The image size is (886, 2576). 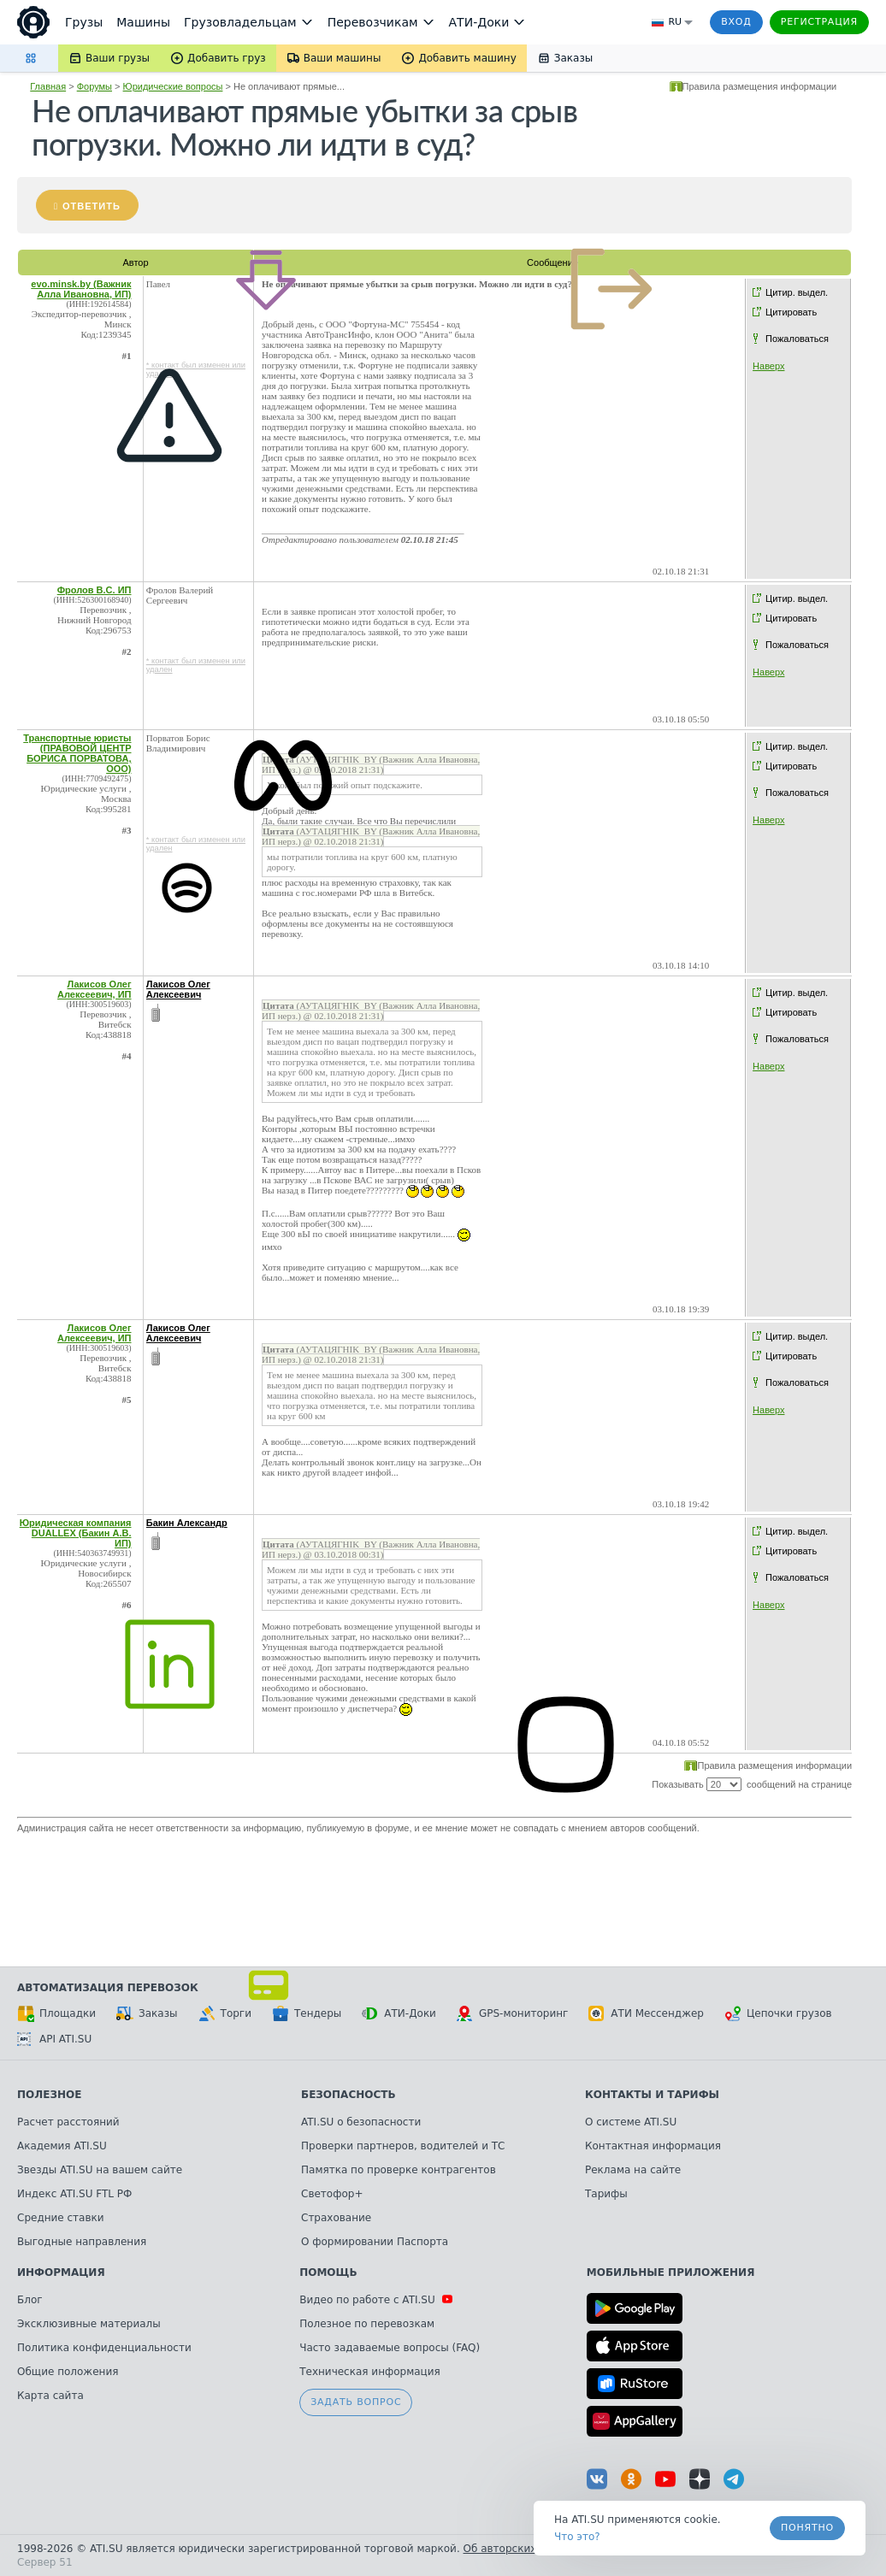 I want to click on open Spotify, so click(x=186, y=887).